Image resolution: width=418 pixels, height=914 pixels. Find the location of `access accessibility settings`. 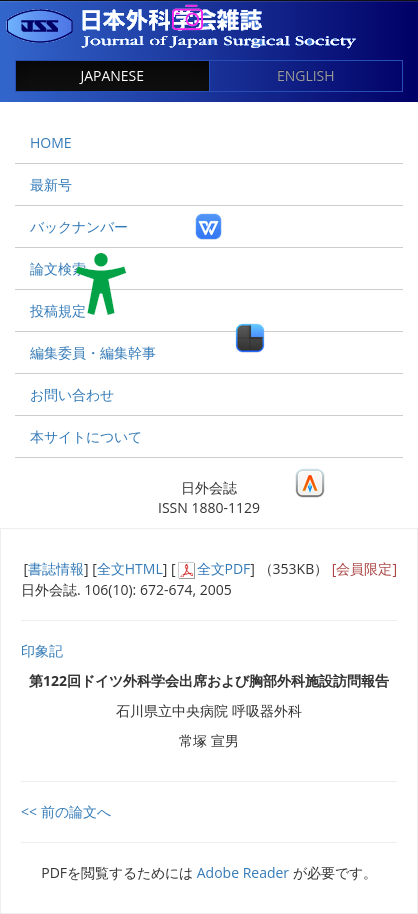

access accessibility settings is located at coordinates (101, 284).